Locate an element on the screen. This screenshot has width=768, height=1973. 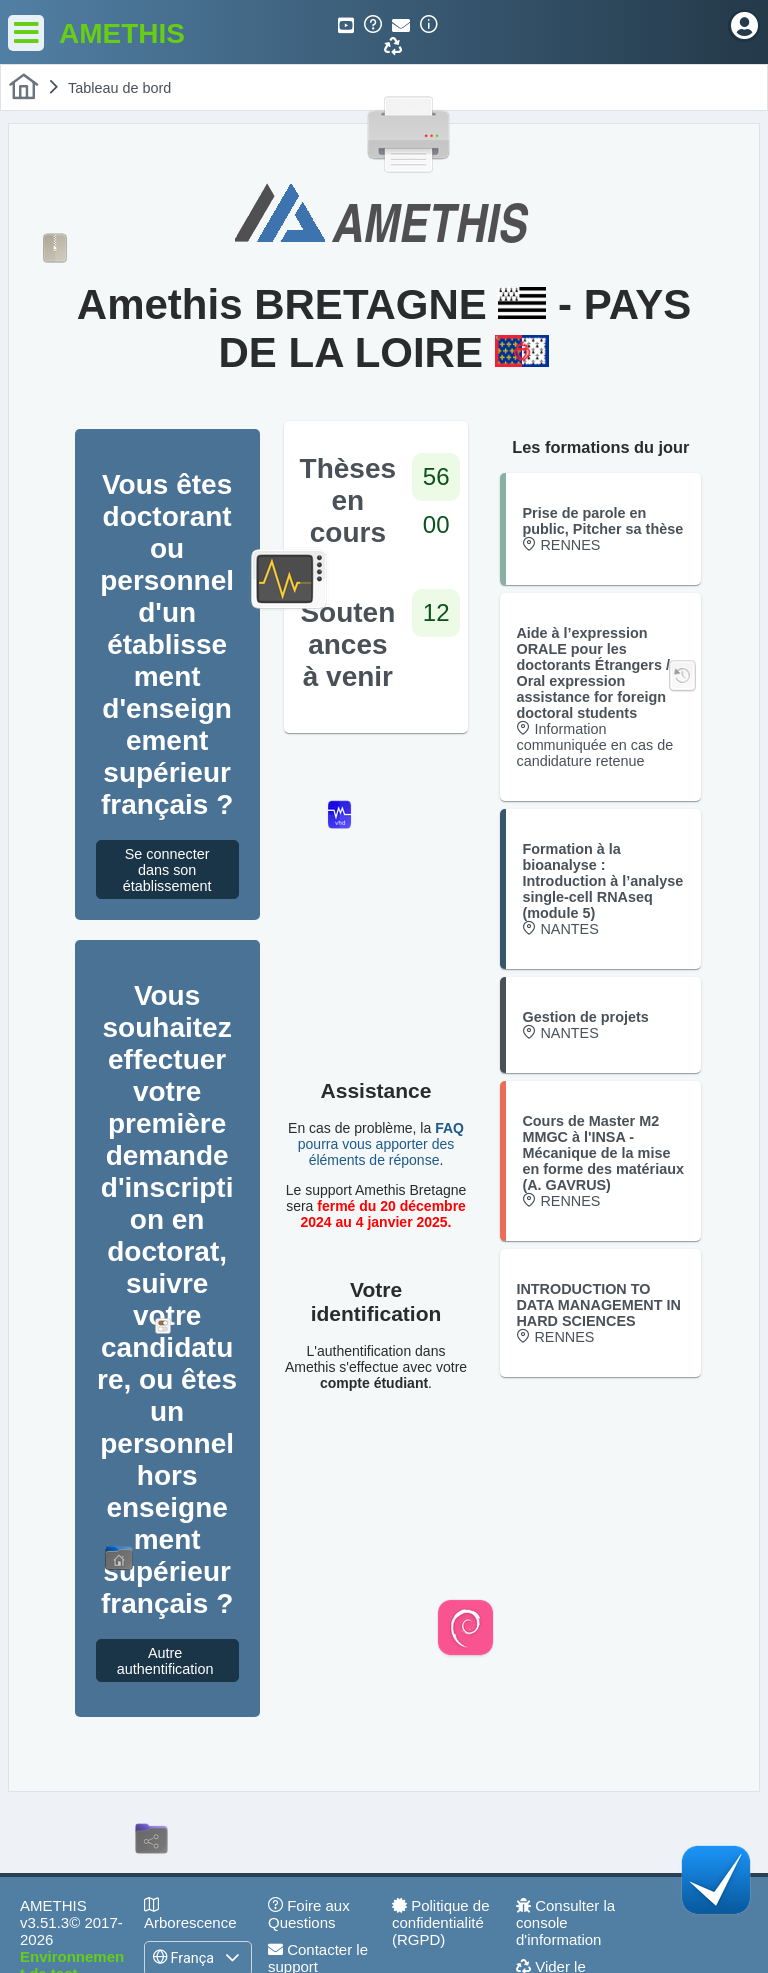
a deleted file in the trash is located at coordinates (682, 675).